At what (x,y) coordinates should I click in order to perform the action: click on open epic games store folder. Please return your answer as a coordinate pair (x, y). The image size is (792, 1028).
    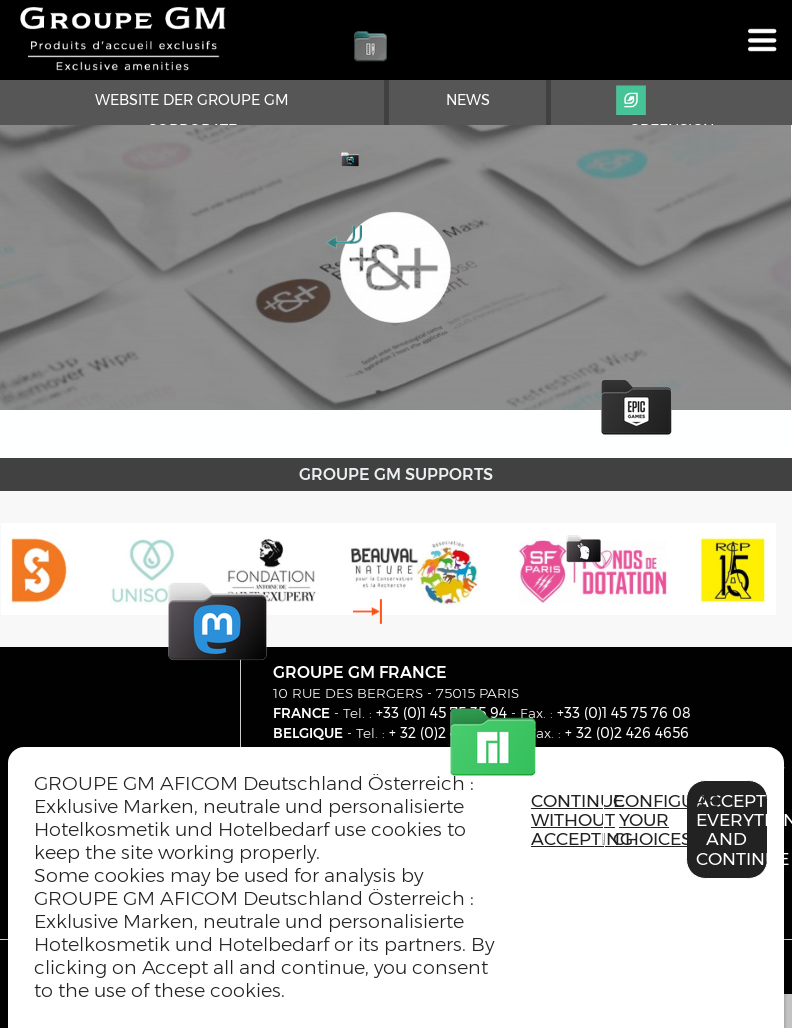
    Looking at the image, I should click on (636, 409).